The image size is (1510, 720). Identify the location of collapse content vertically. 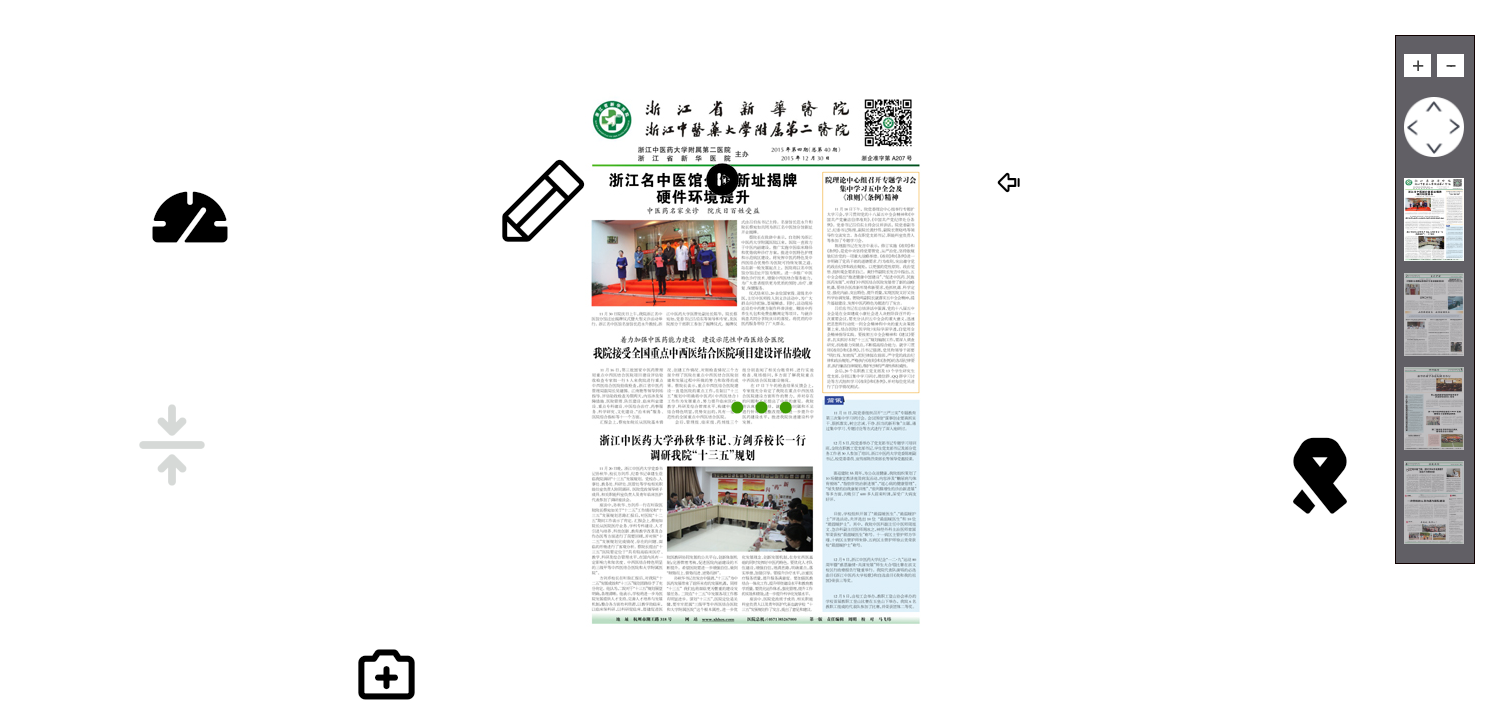
(172, 445).